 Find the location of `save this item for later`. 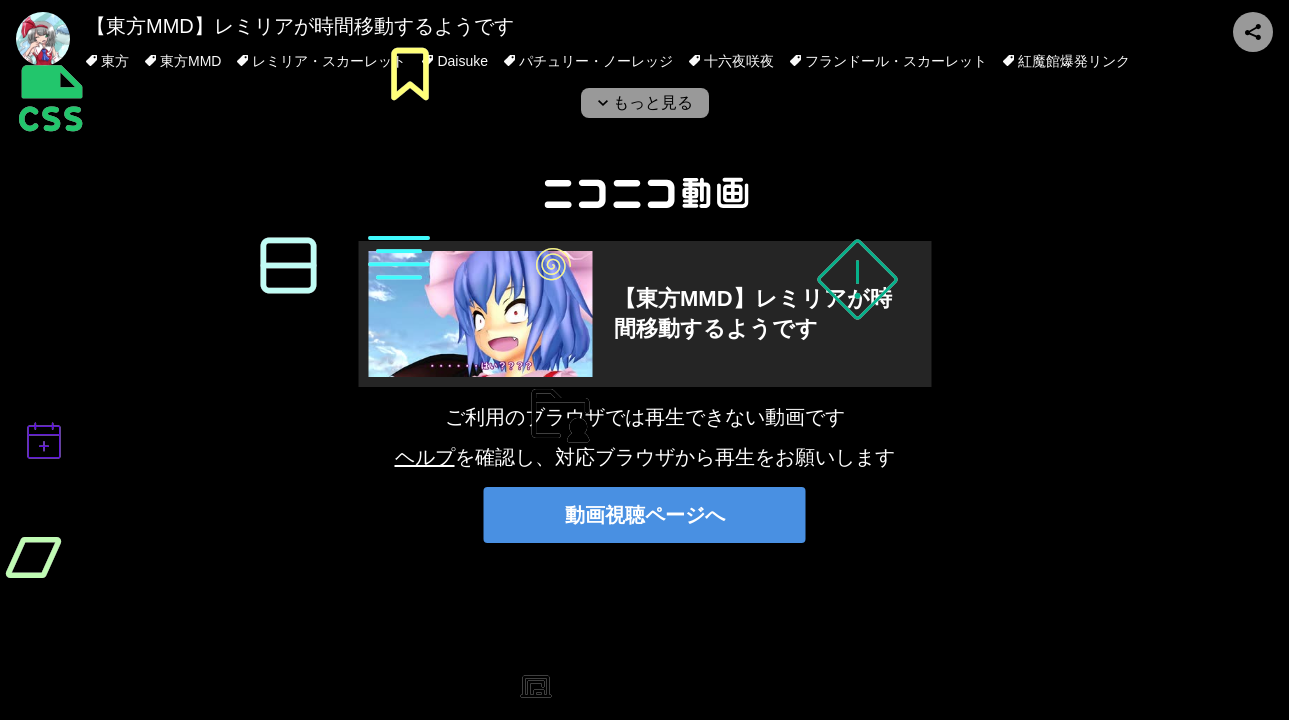

save this item for later is located at coordinates (410, 74).